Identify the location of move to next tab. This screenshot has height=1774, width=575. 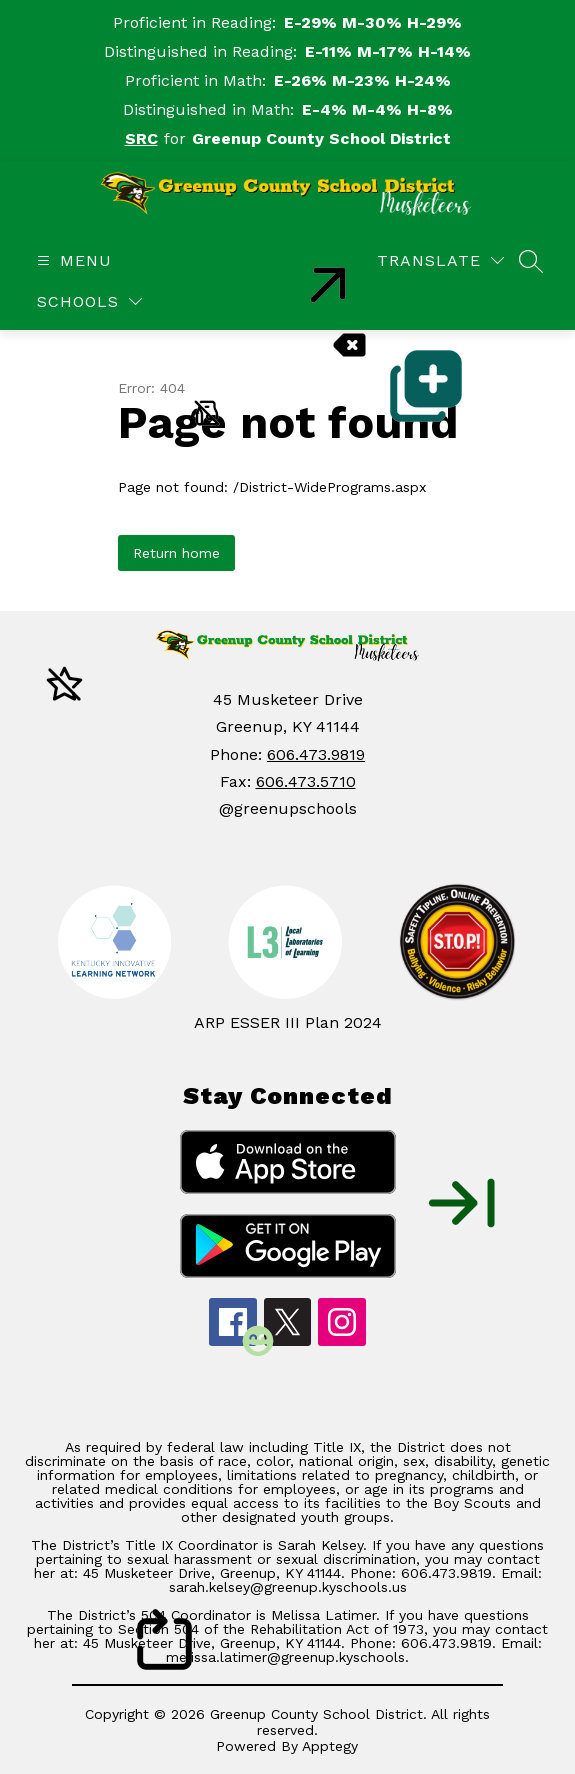
(463, 1203).